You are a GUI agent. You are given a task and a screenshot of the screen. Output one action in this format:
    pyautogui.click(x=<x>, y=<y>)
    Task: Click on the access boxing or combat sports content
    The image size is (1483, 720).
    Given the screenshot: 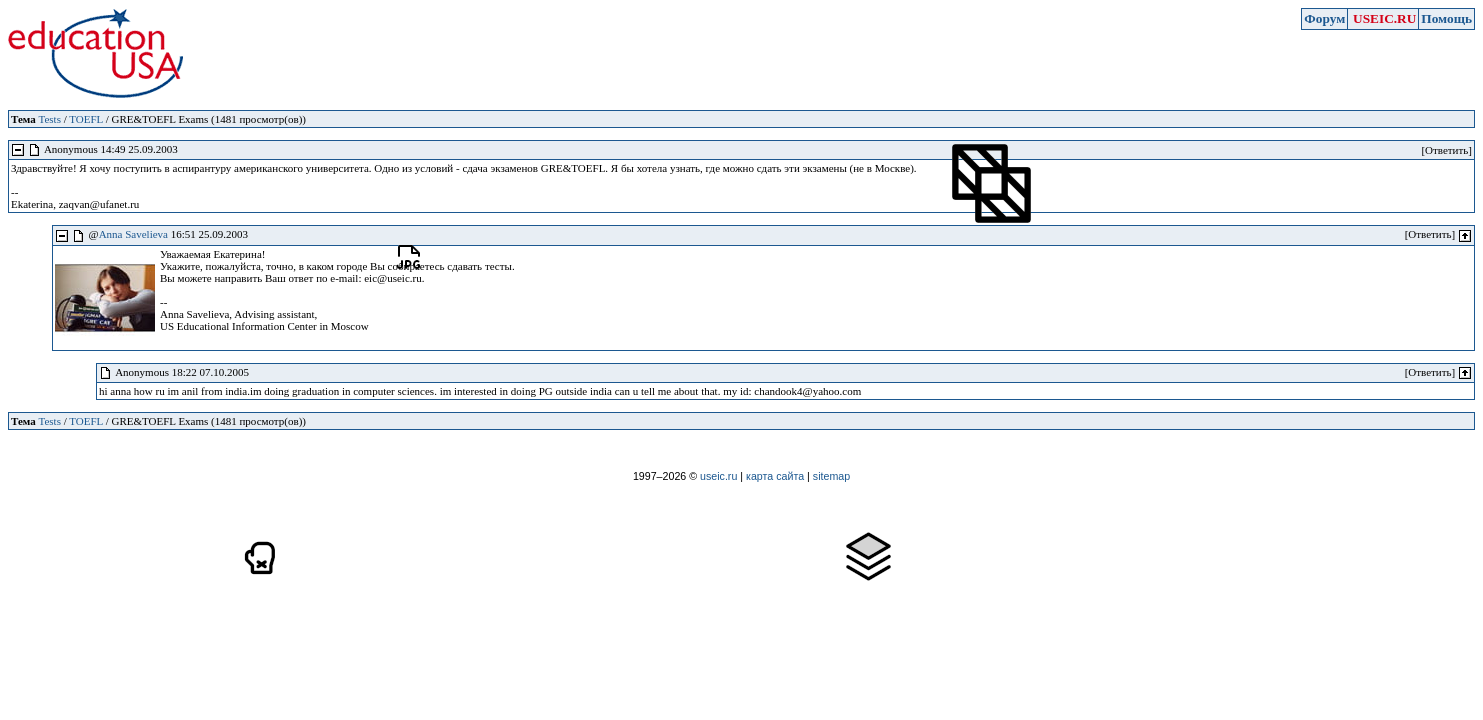 What is the action you would take?
    pyautogui.click(x=260, y=558)
    